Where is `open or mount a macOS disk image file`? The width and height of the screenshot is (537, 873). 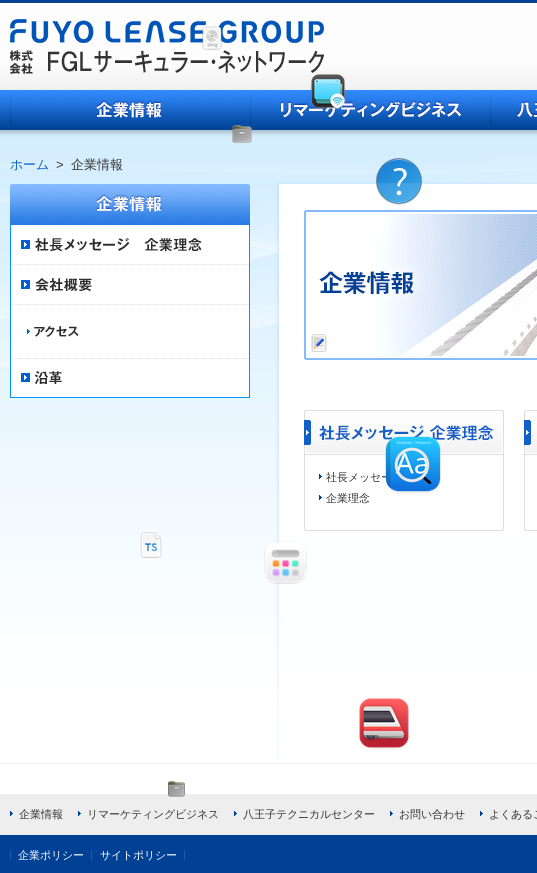
open or mount a macOS disk image file is located at coordinates (212, 38).